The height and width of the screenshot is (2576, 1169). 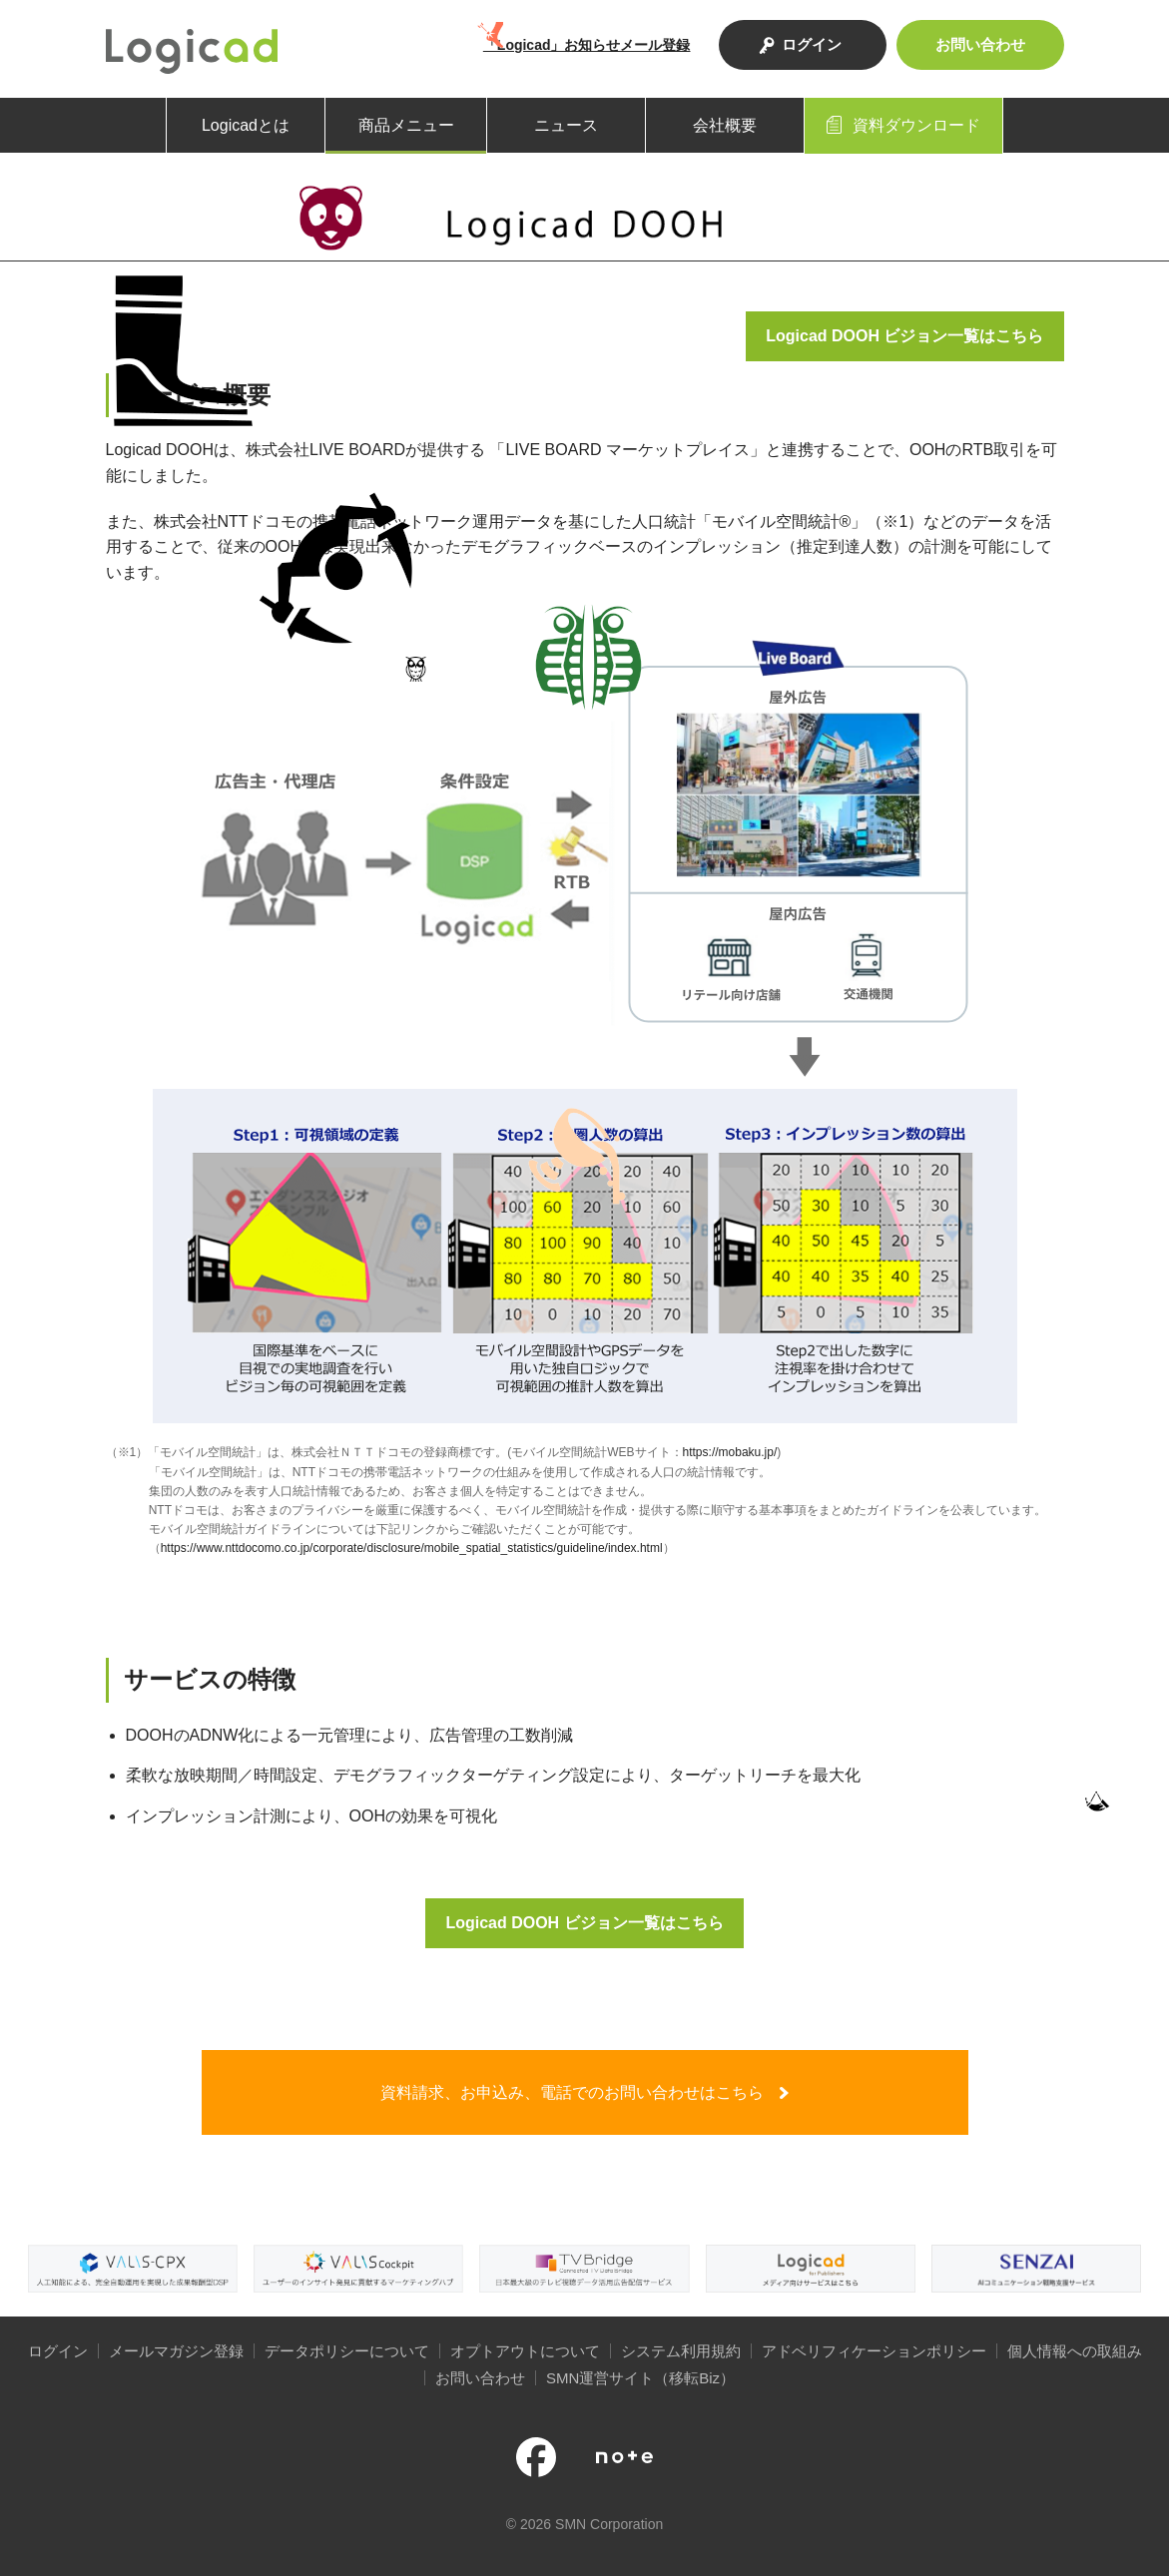 I want to click on indicates a character's weakness or vulnerability, so click(x=490, y=35).